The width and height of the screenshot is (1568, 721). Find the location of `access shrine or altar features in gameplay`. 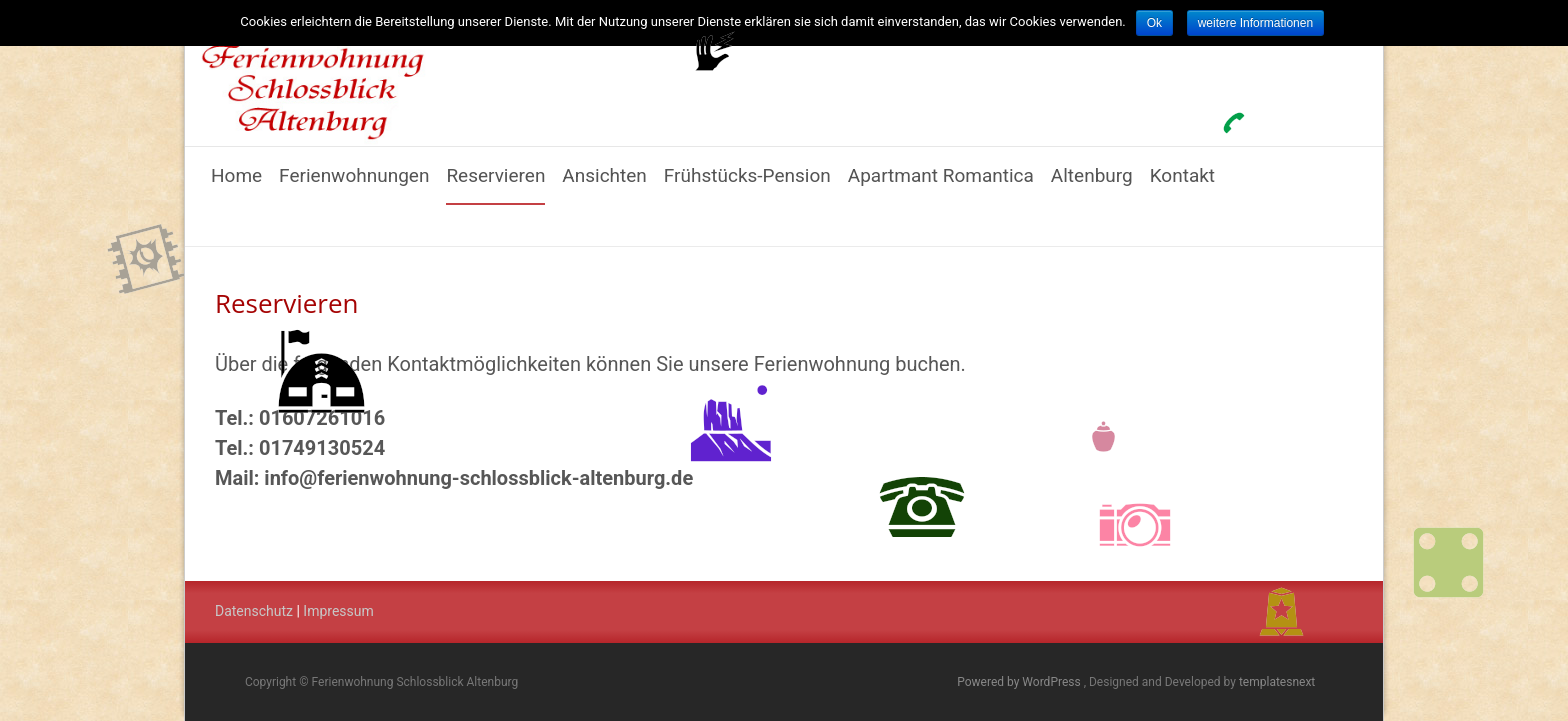

access shrine or altar features in gameplay is located at coordinates (1281, 611).